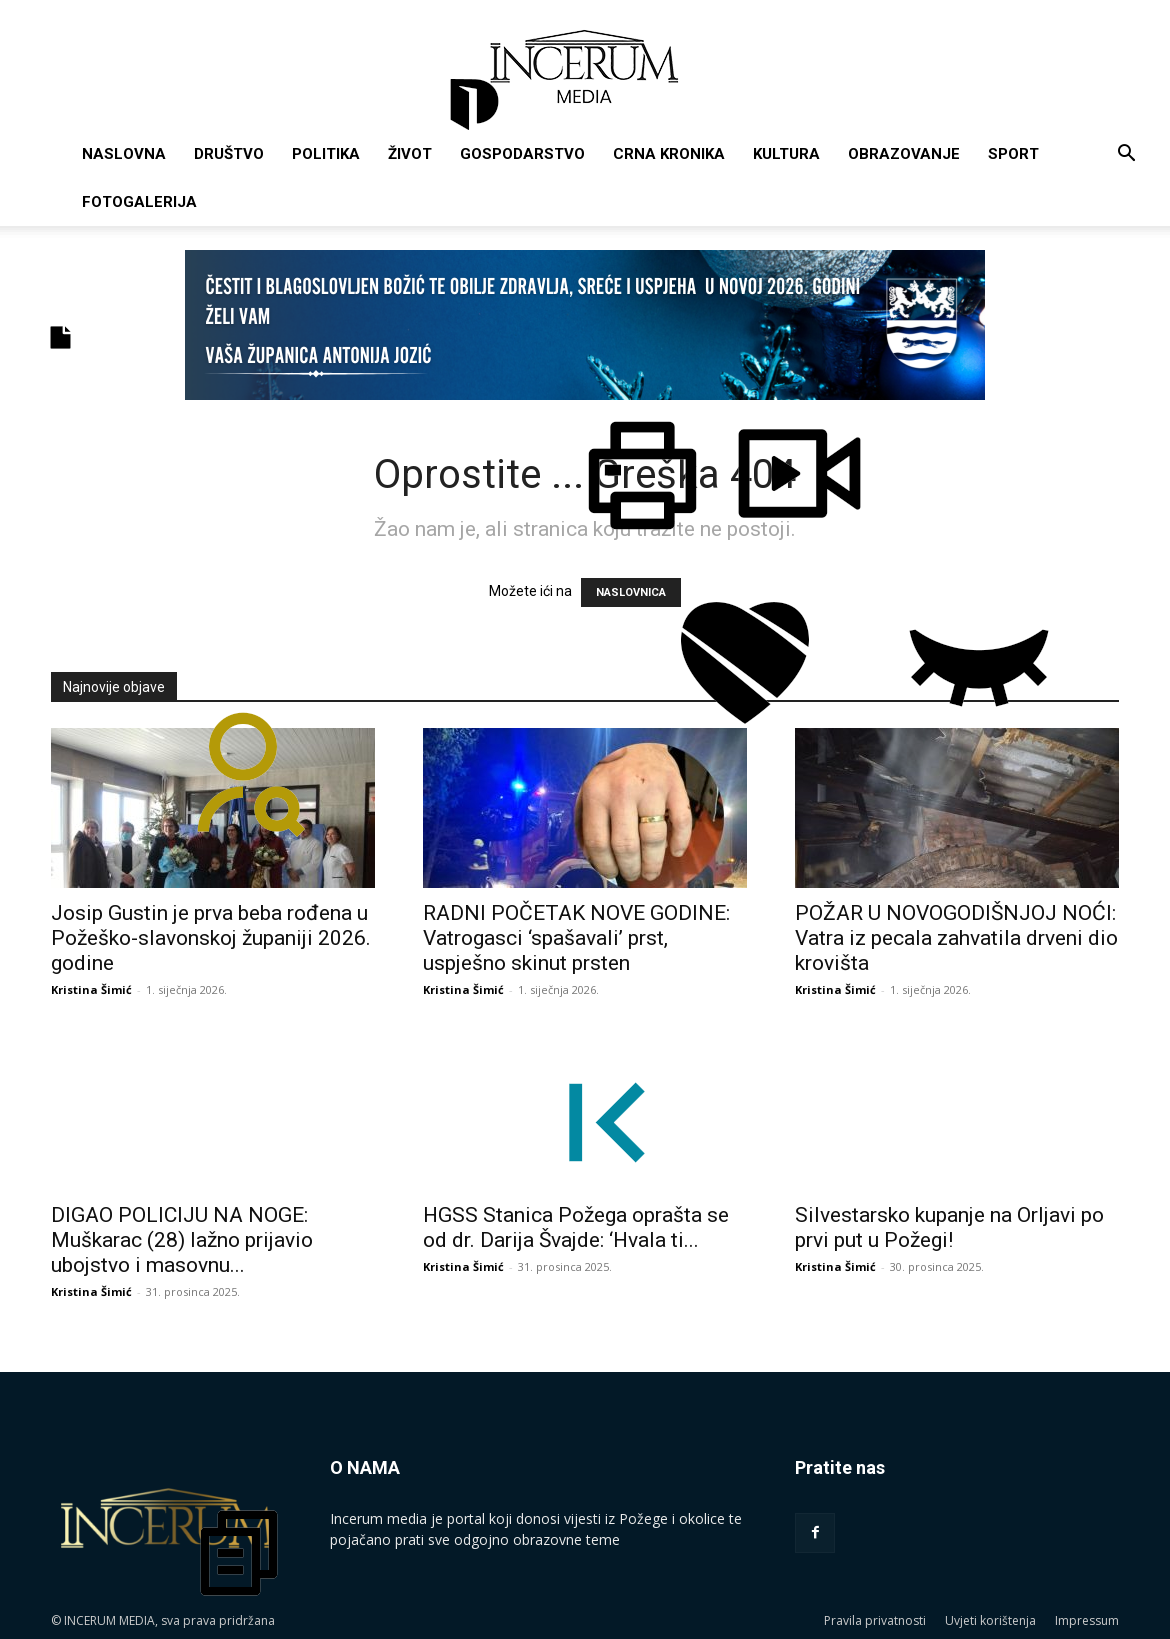 The height and width of the screenshot is (1639, 1170). What do you see at coordinates (474, 104) in the screenshot?
I see `open dictionary.com app` at bounding box center [474, 104].